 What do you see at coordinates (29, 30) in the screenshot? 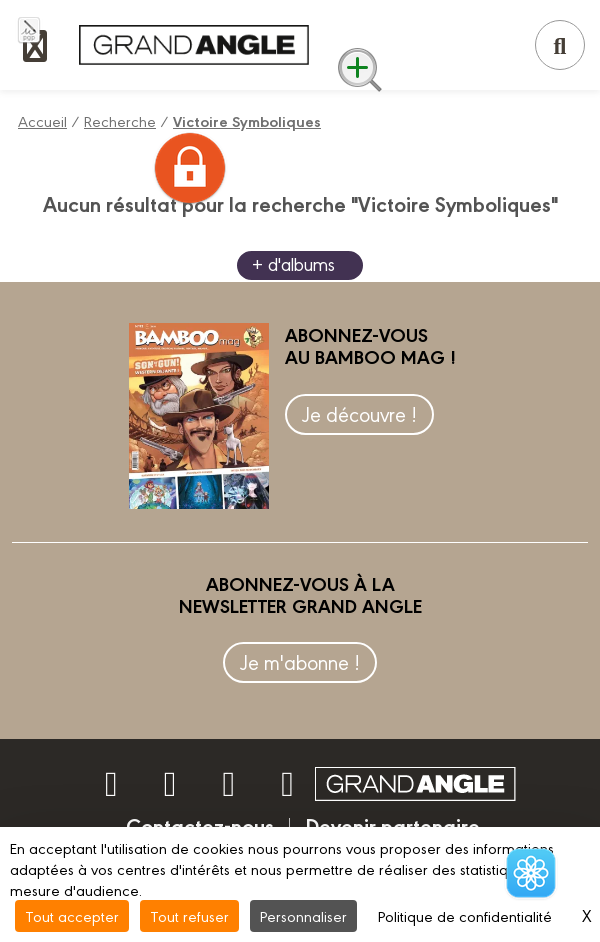
I see `a PGP signature file for verifying authenticity` at bounding box center [29, 30].